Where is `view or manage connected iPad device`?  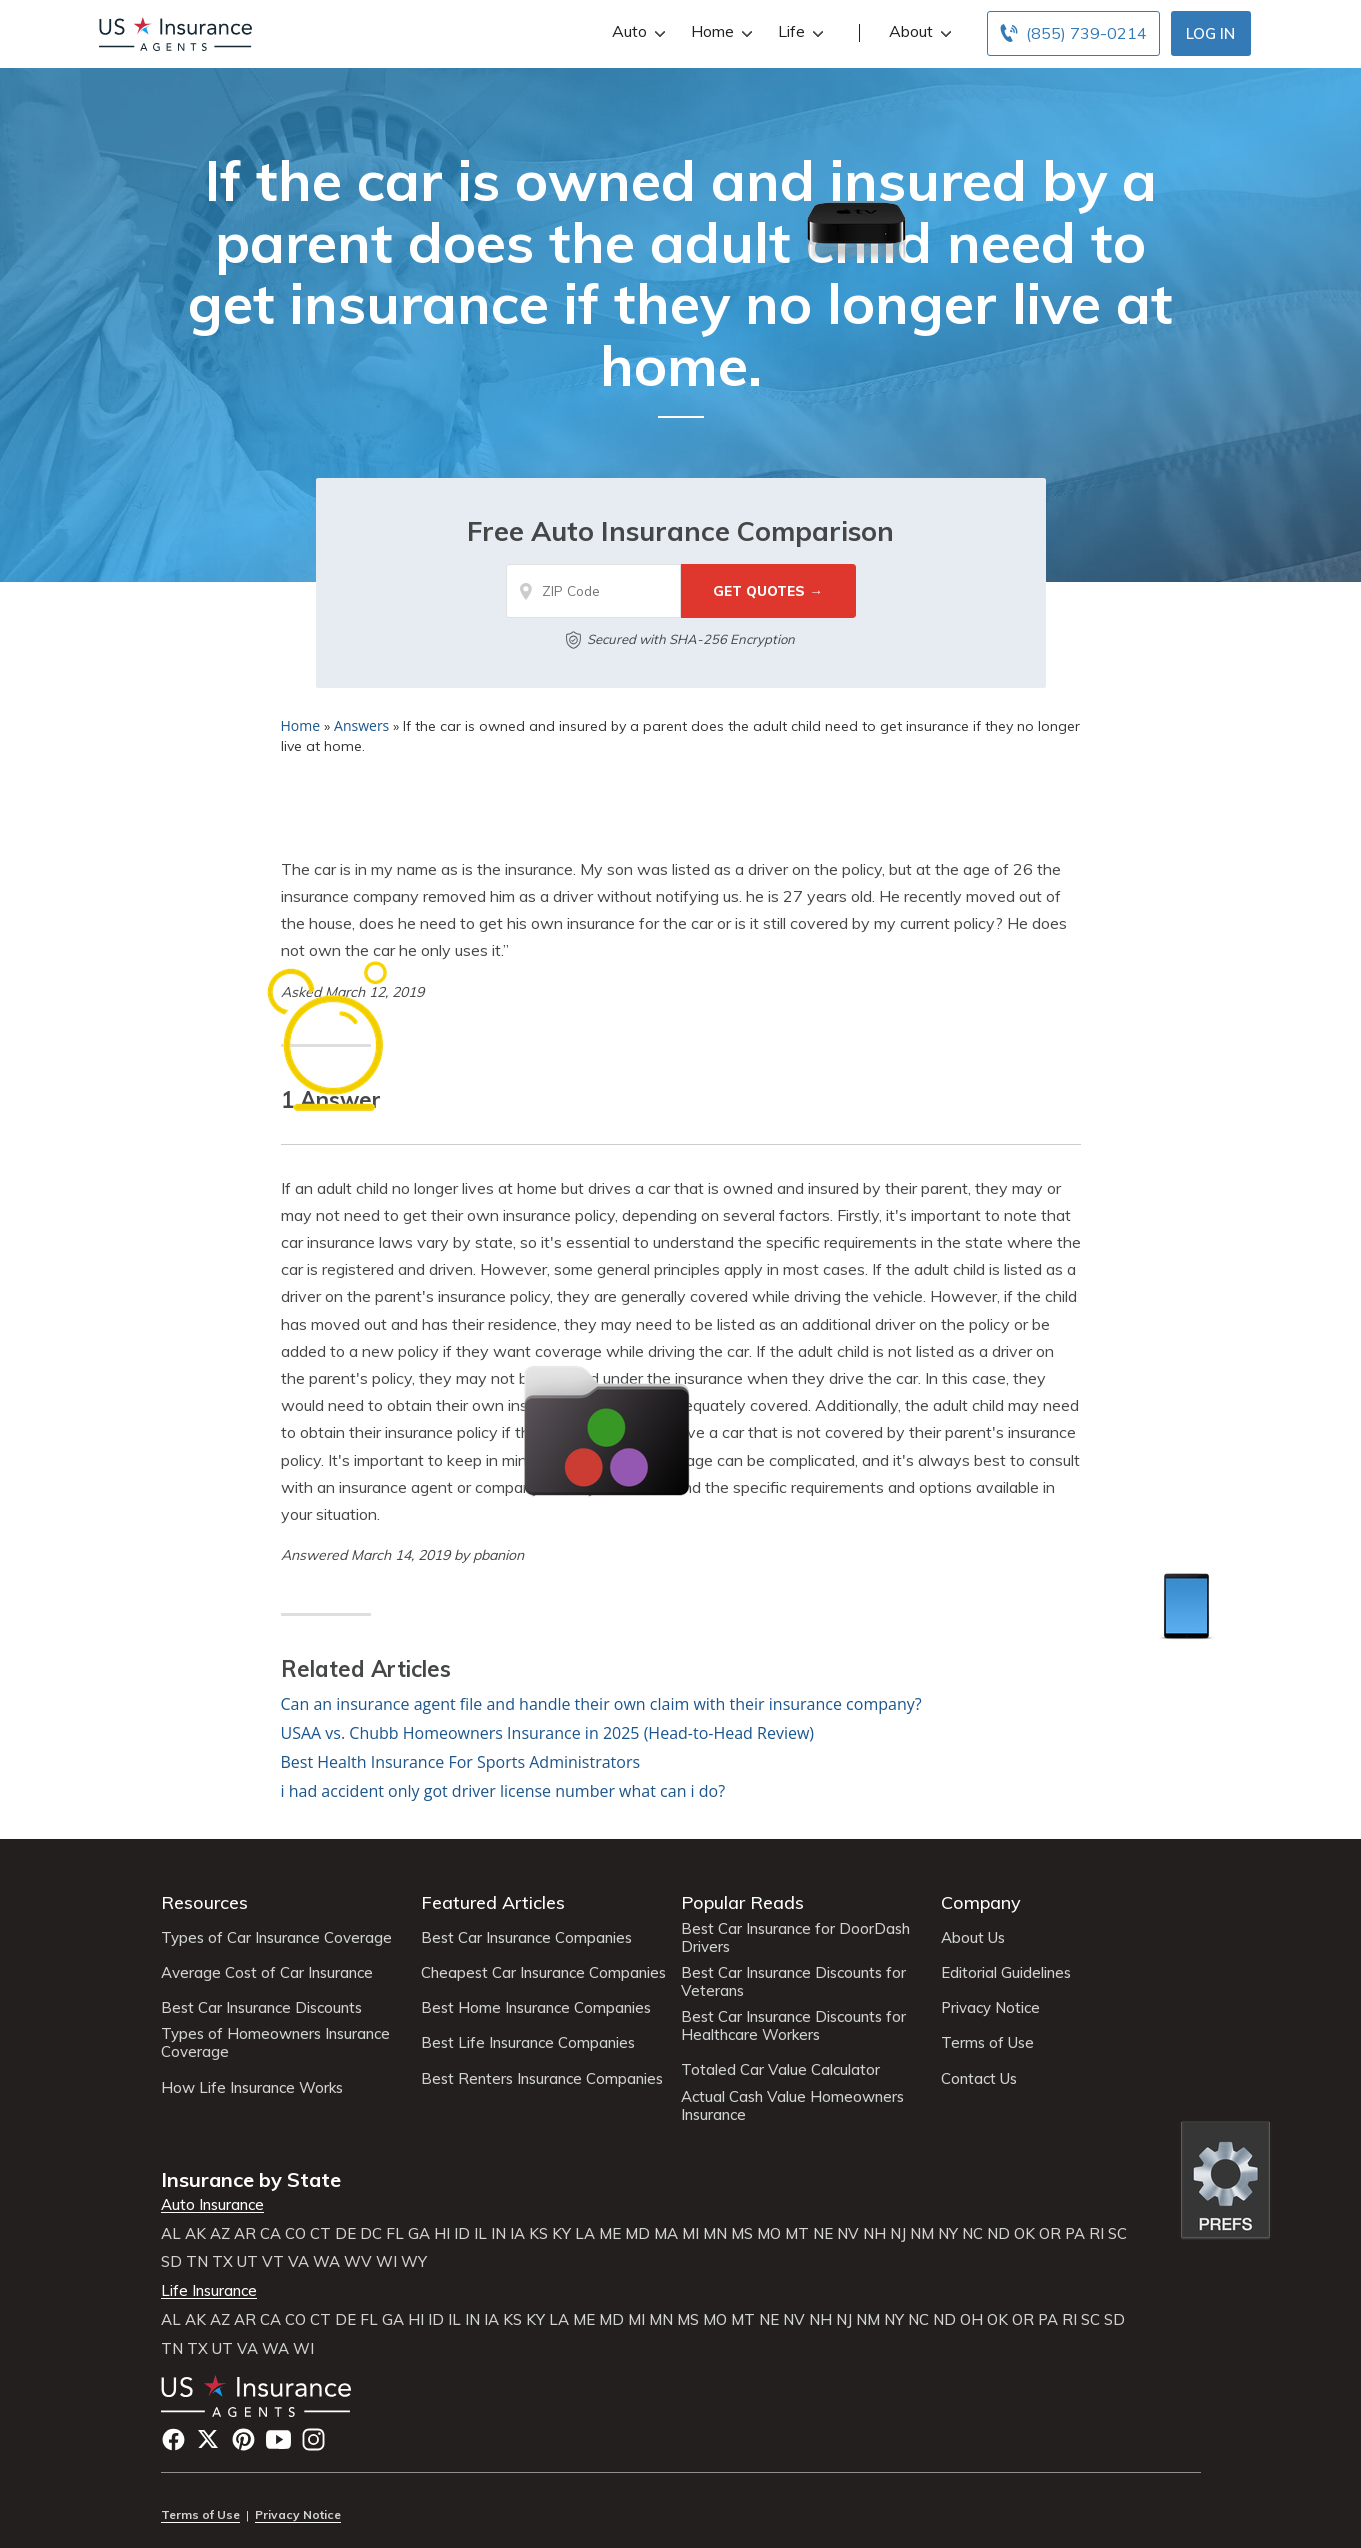 view or manage connected iPad device is located at coordinates (1186, 1606).